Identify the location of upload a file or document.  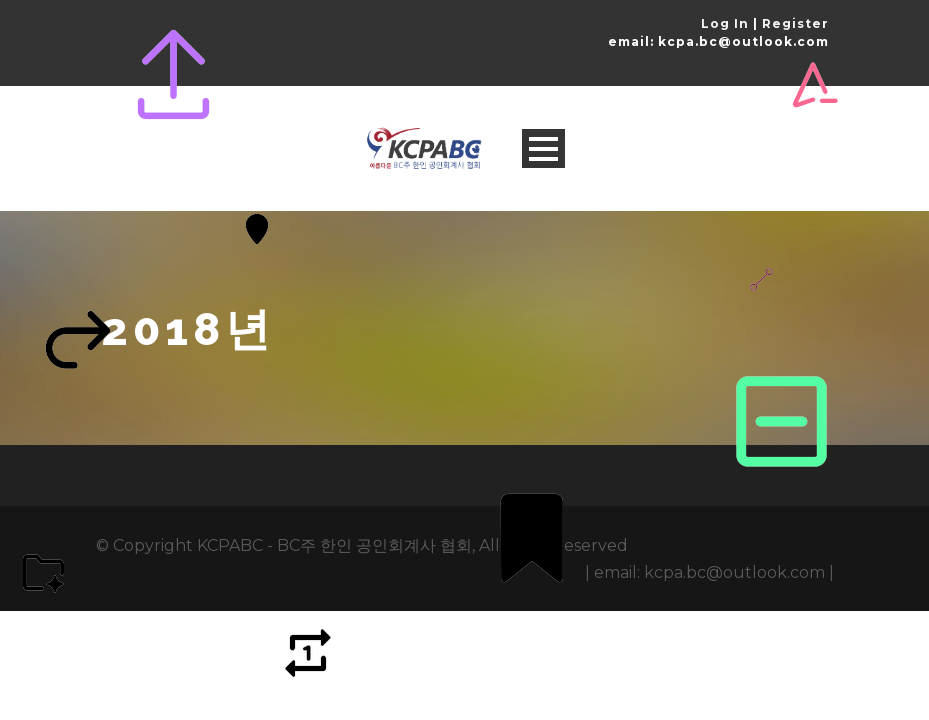
(173, 74).